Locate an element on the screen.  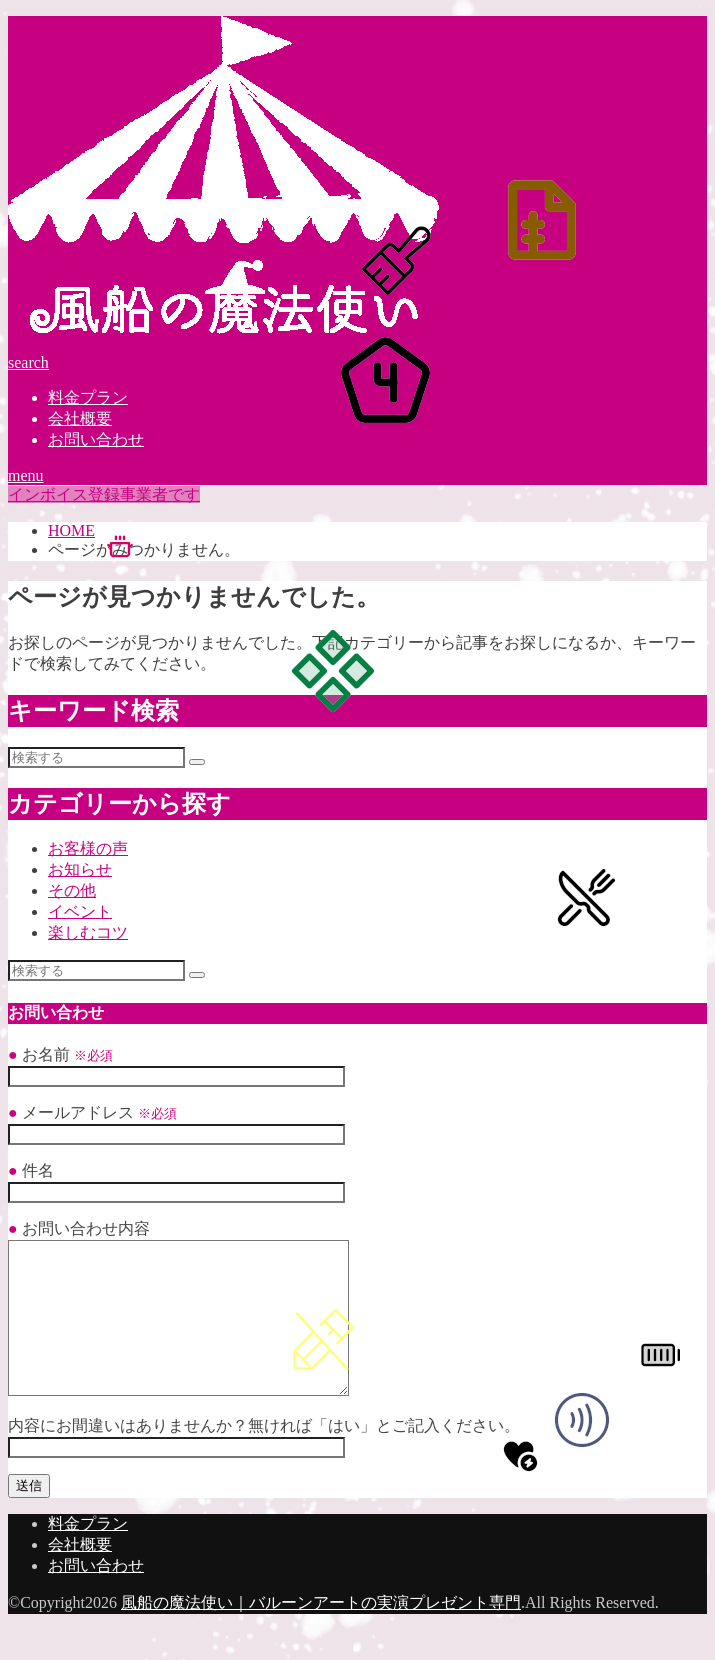
editing is disabled or unavailable is located at coordinates (322, 1341).